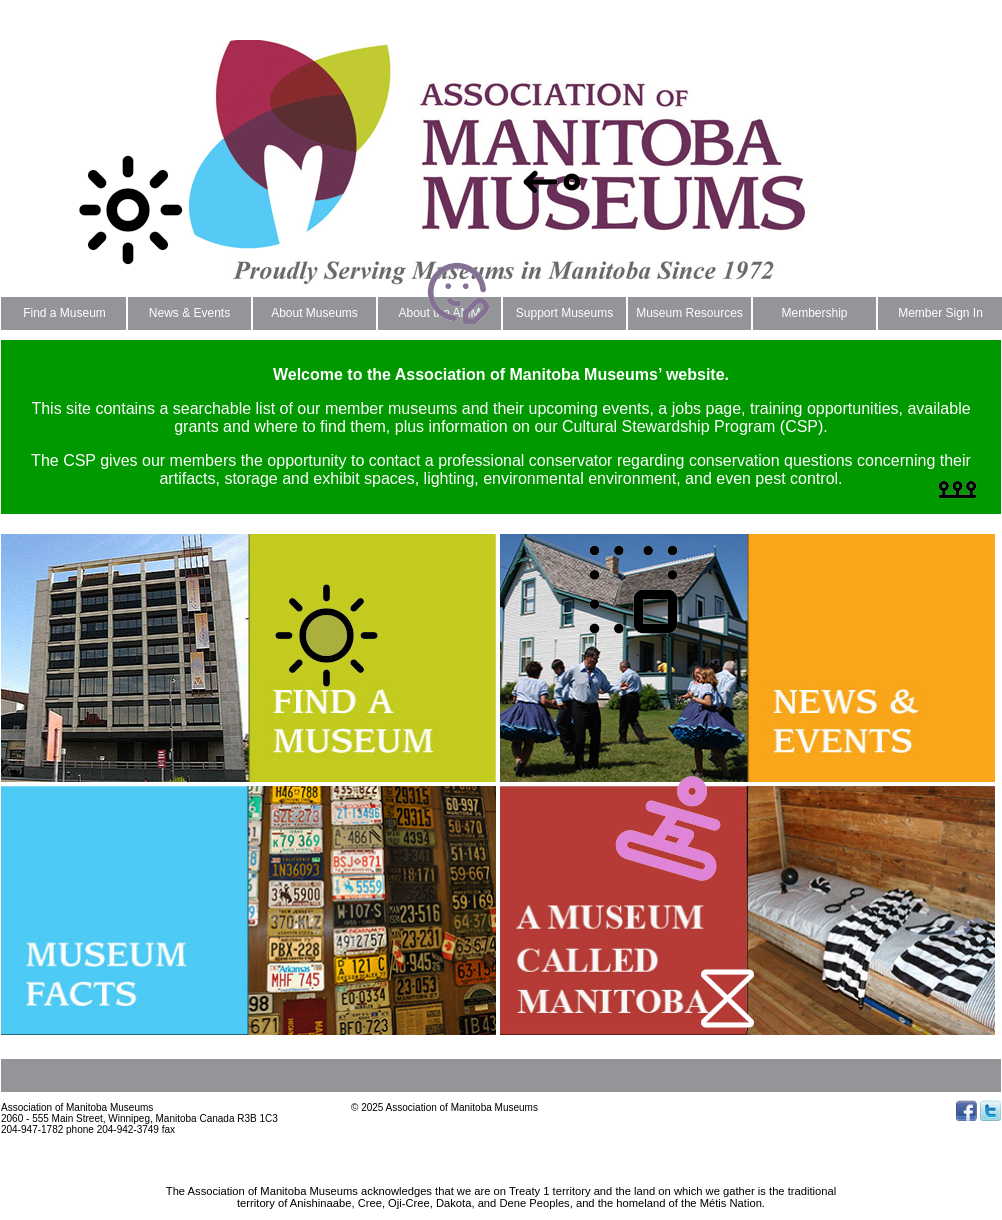 The width and height of the screenshot is (1002, 1220). What do you see at coordinates (727, 998) in the screenshot?
I see `indicates loading or processing in progress` at bounding box center [727, 998].